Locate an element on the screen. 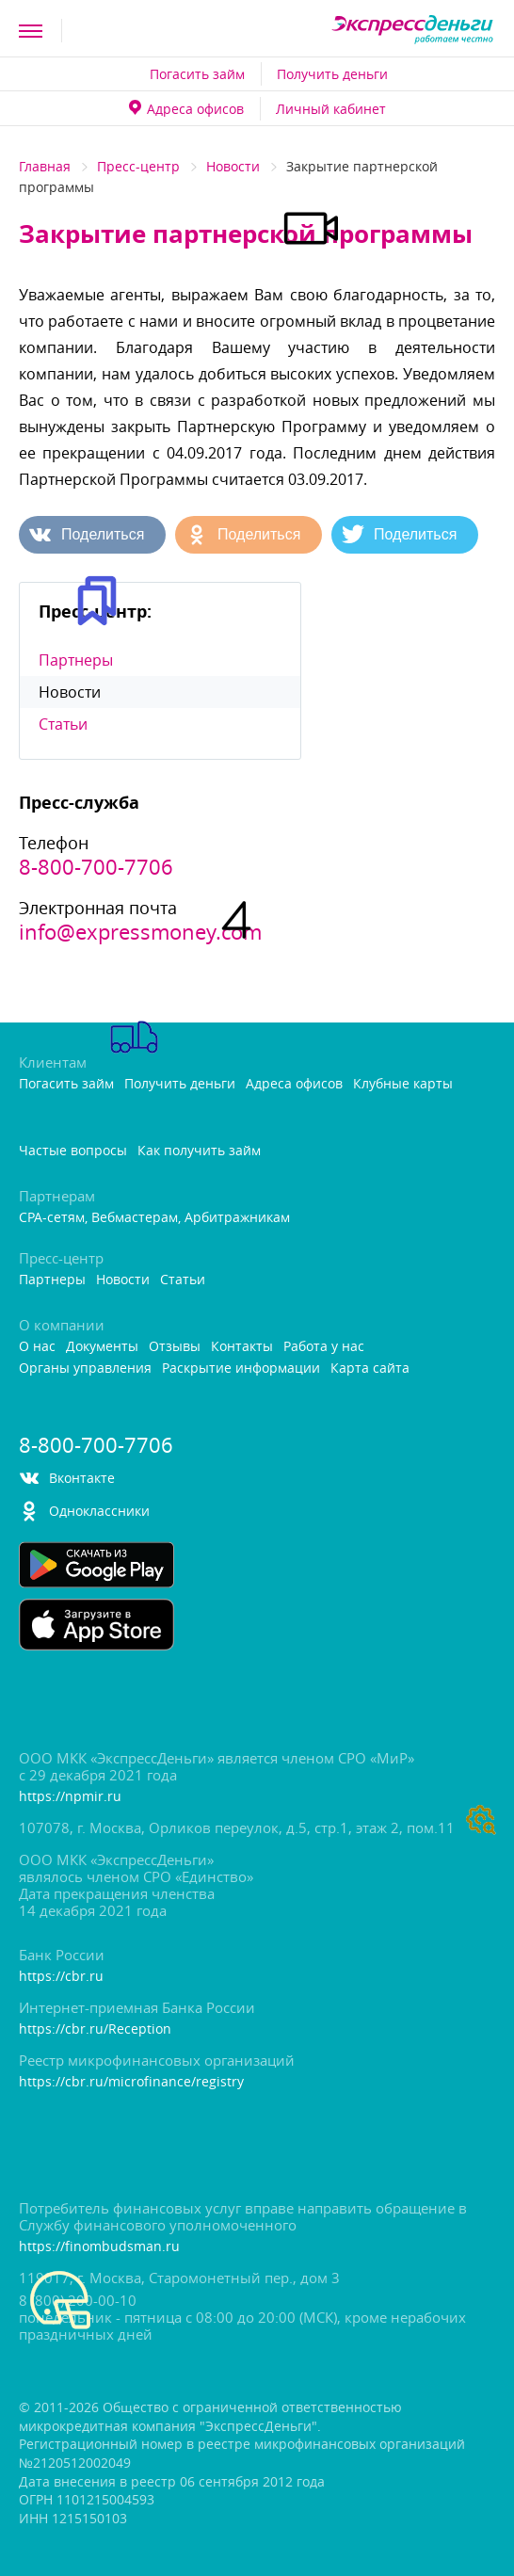 This screenshot has height=2576, width=514. view all saved bookmarks is located at coordinates (97, 601).